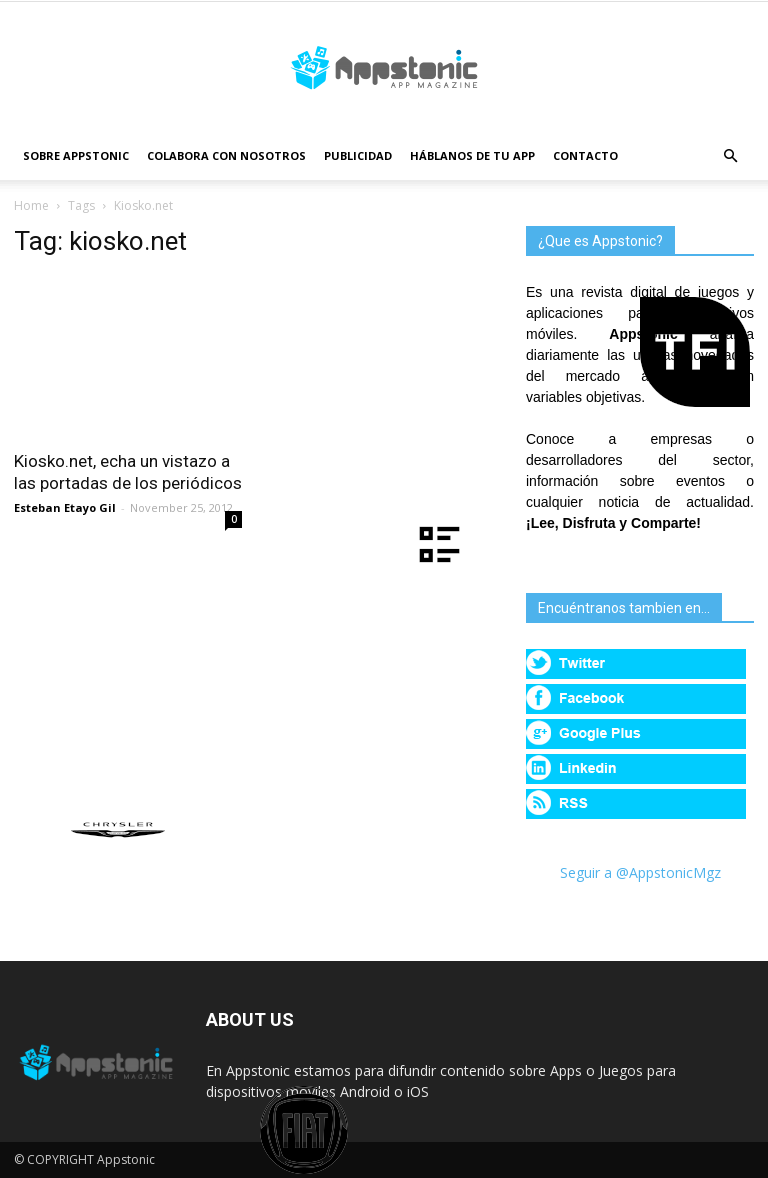  Describe the element at coordinates (695, 352) in the screenshot. I see `open transport for ireland app or website` at that location.